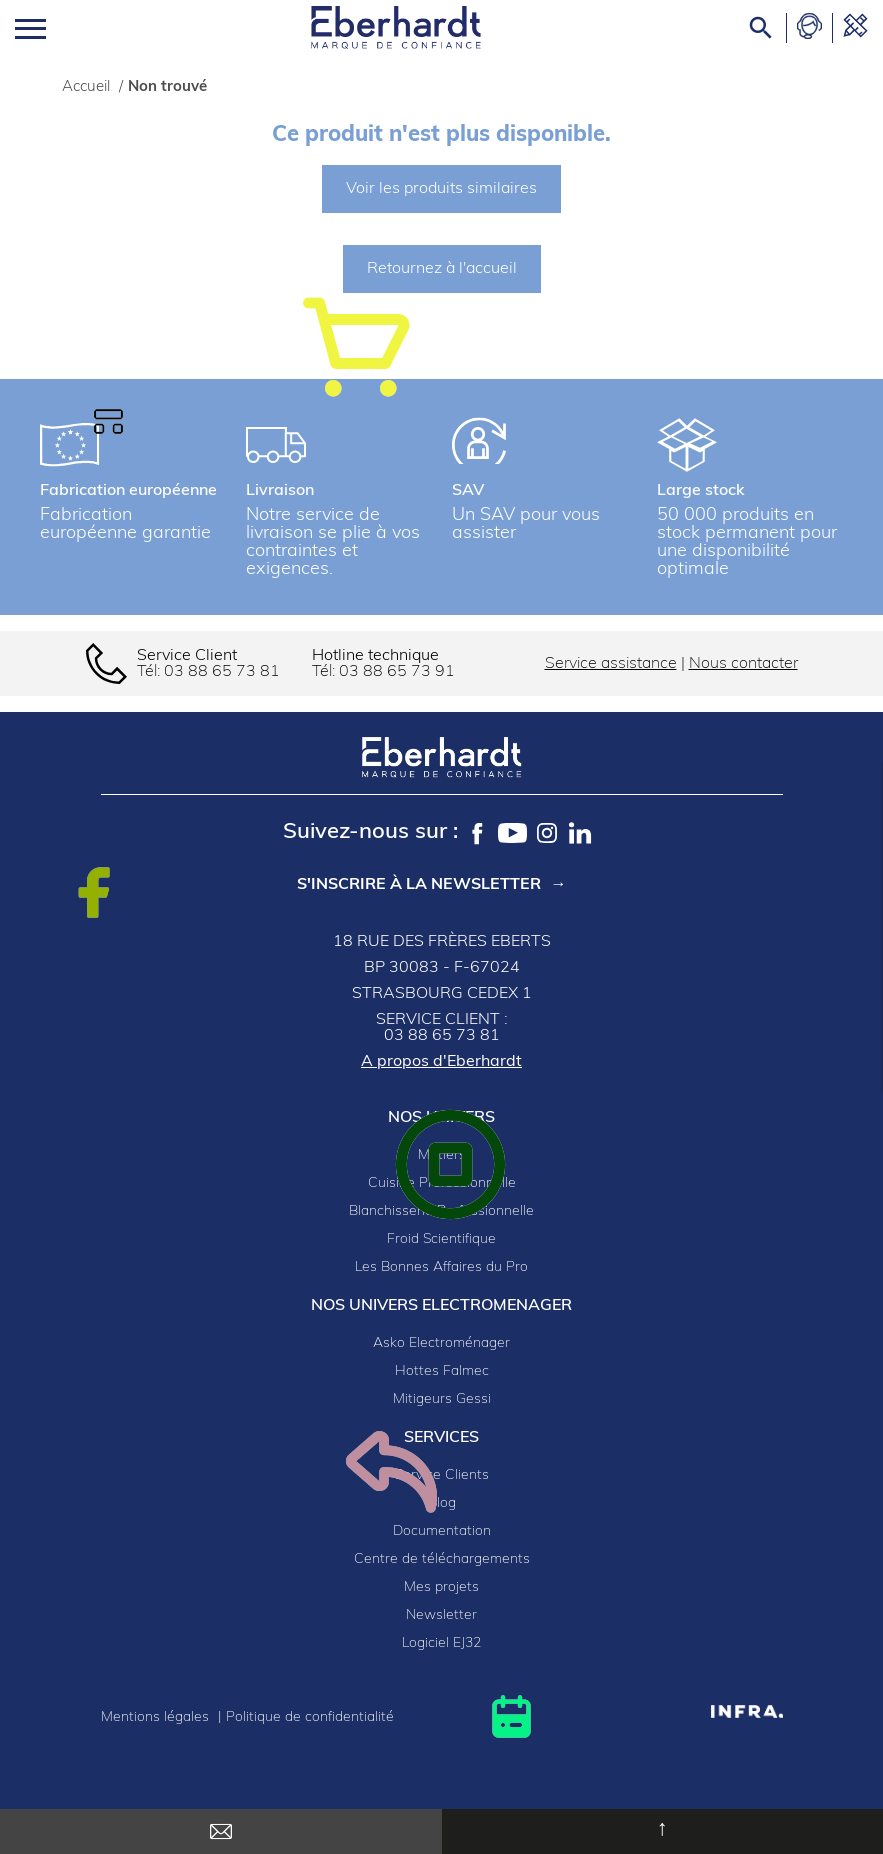 The height and width of the screenshot is (1854, 883). What do you see at coordinates (358, 347) in the screenshot?
I see `view your shopping cart` at bounding box center [358, 347].